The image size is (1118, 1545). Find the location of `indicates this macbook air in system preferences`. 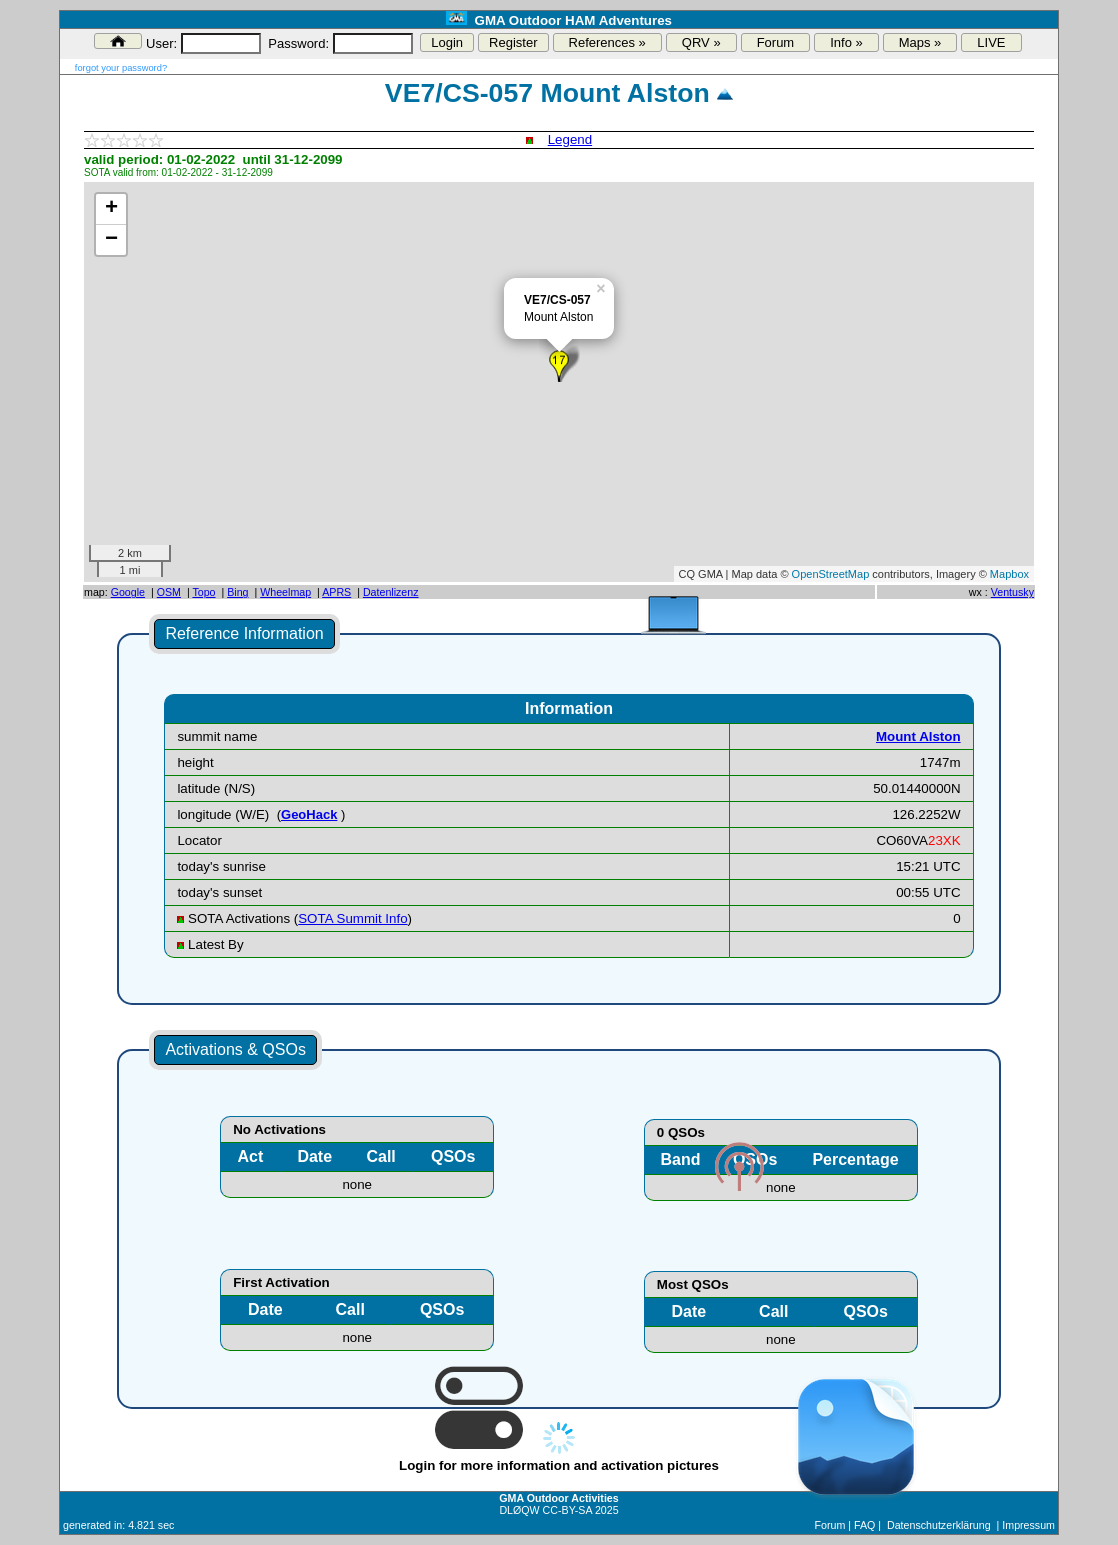

indicates this macbook air in system preferences is located at coordinates (673, 609).